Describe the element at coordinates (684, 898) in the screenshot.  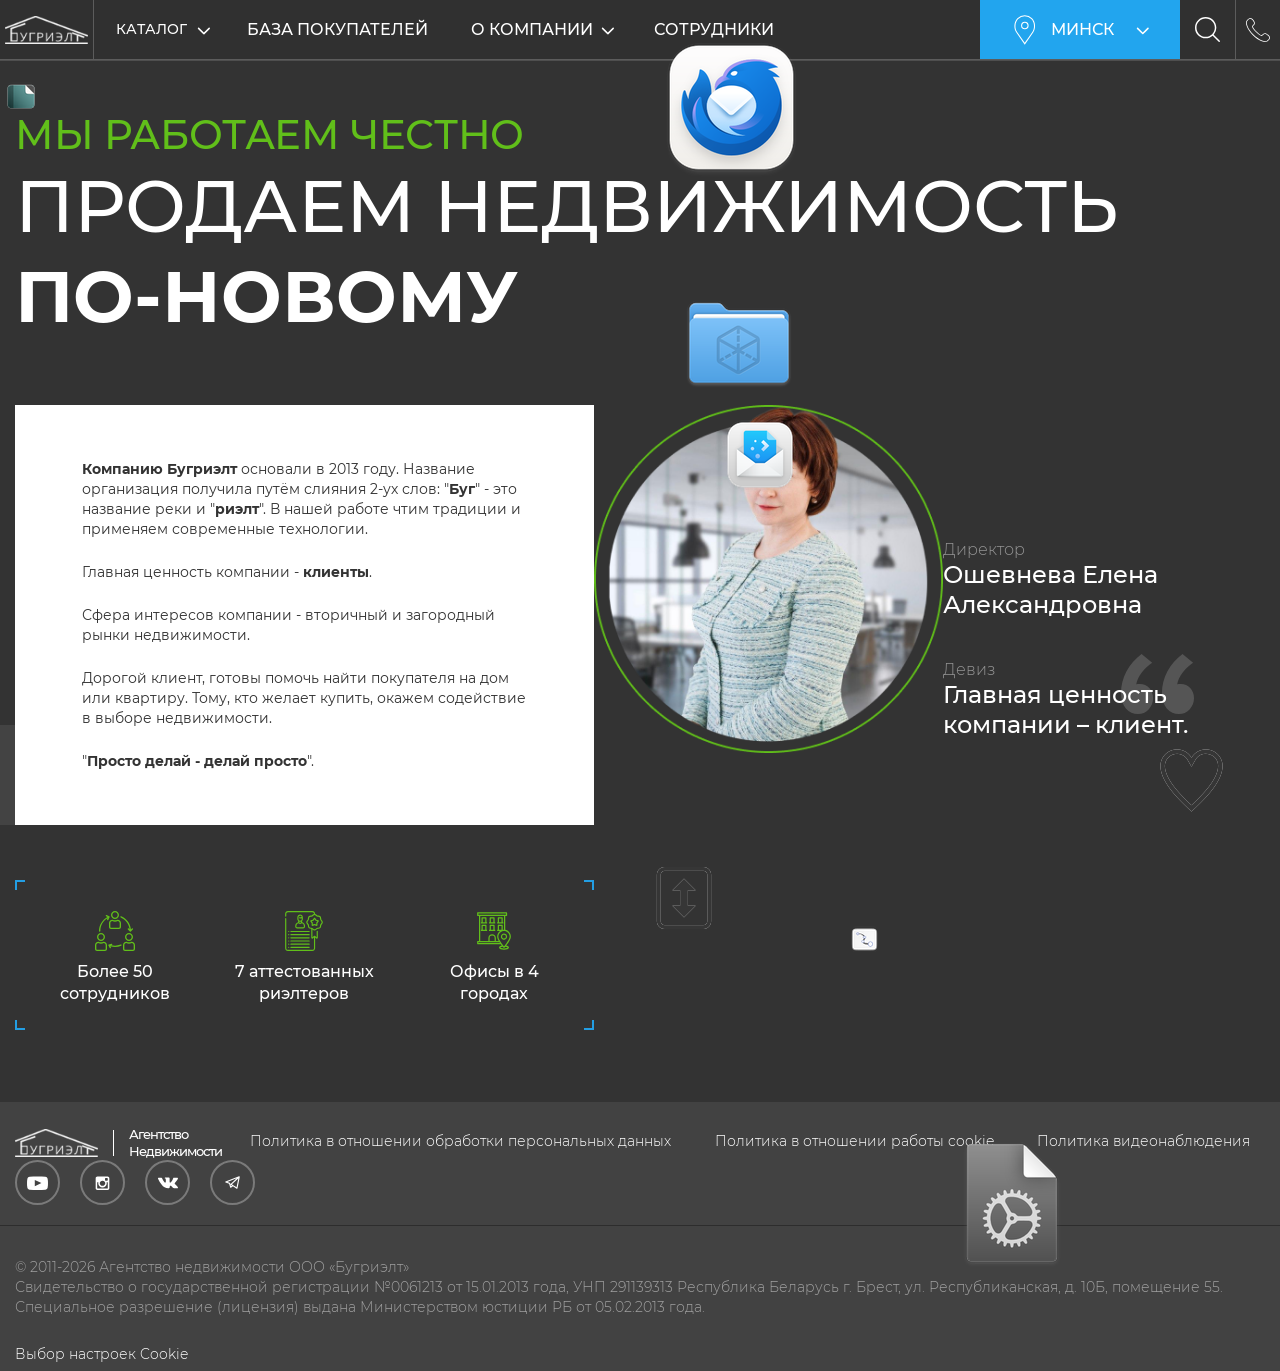
I see `open transmission torrent client` at that location.